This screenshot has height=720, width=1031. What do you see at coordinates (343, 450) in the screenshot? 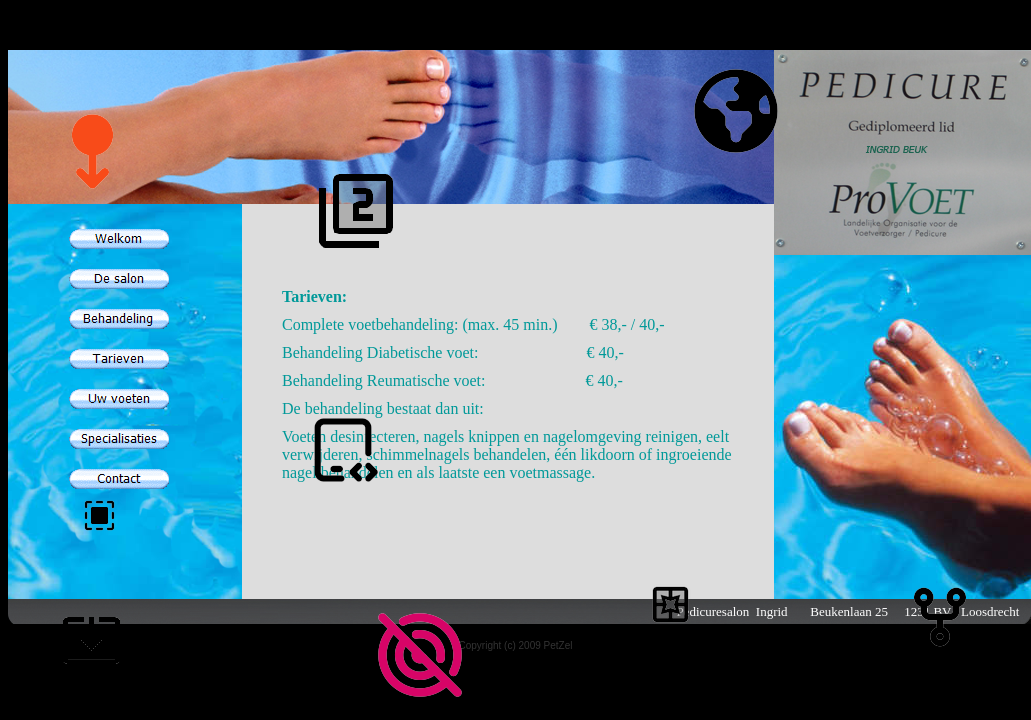
I see `access code editor on tablet device` at bounding box center [343, 450].